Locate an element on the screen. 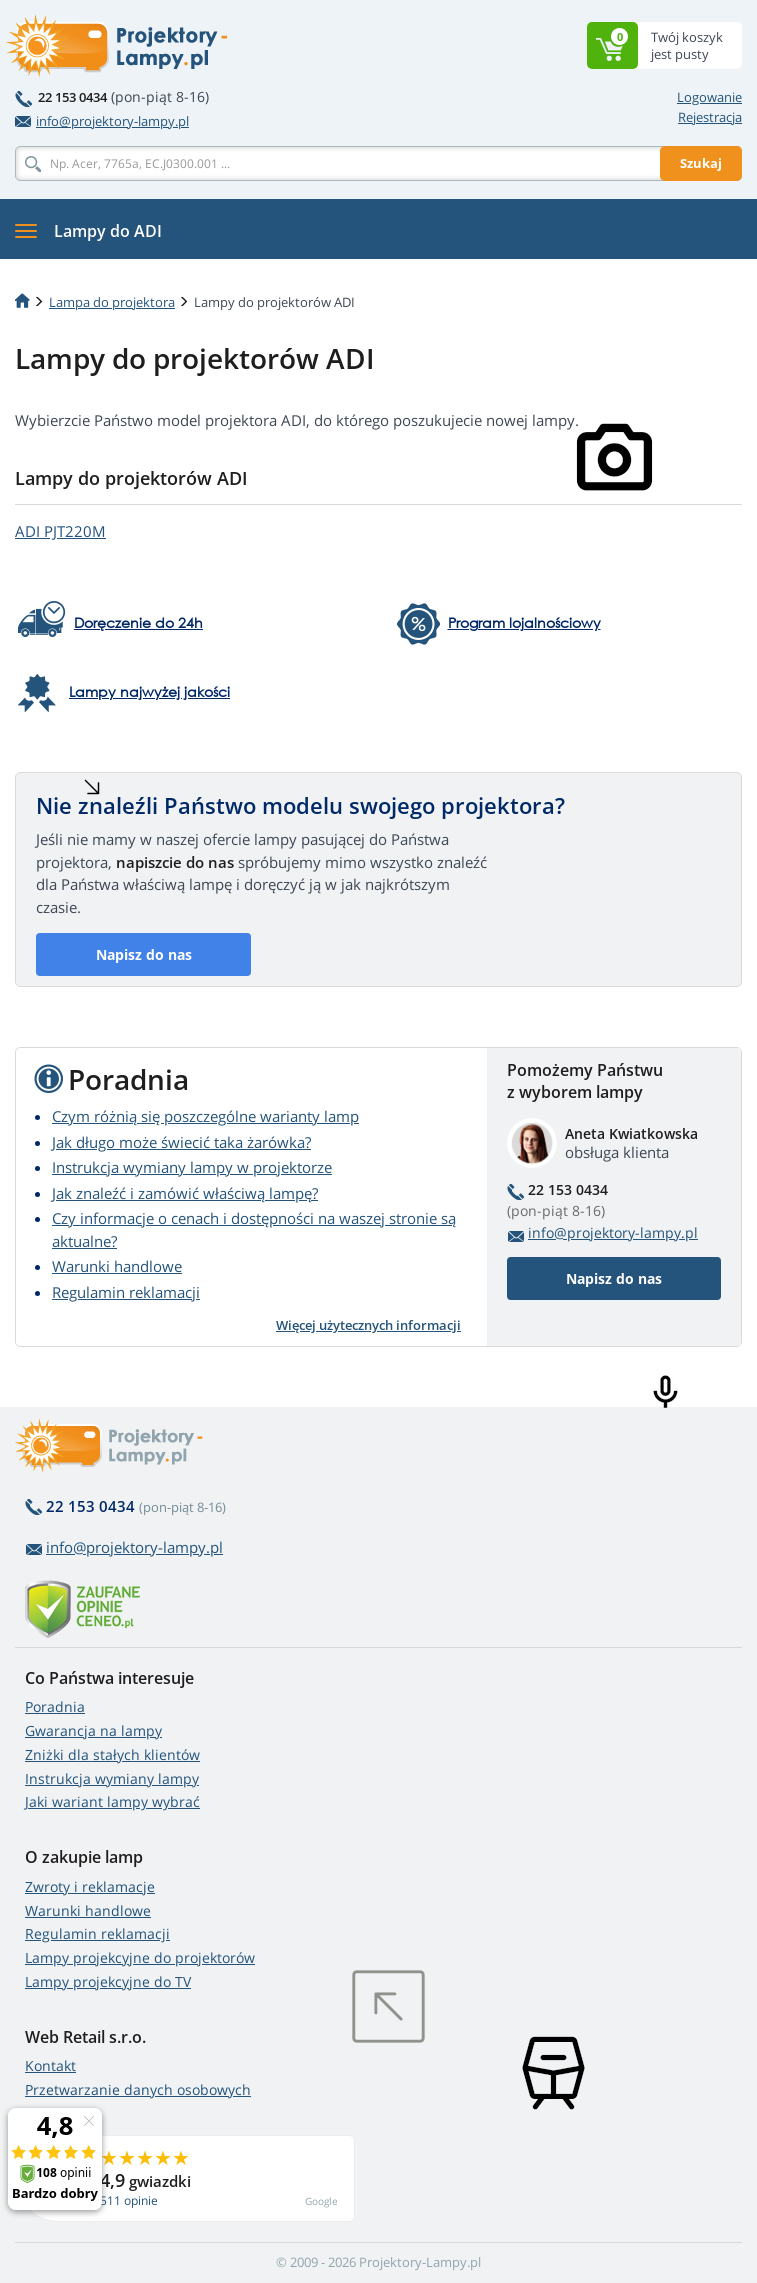 The width and height of the screenshot is (757, 2283). navigate to the next item diagonally is located at coordinates (92, 787).